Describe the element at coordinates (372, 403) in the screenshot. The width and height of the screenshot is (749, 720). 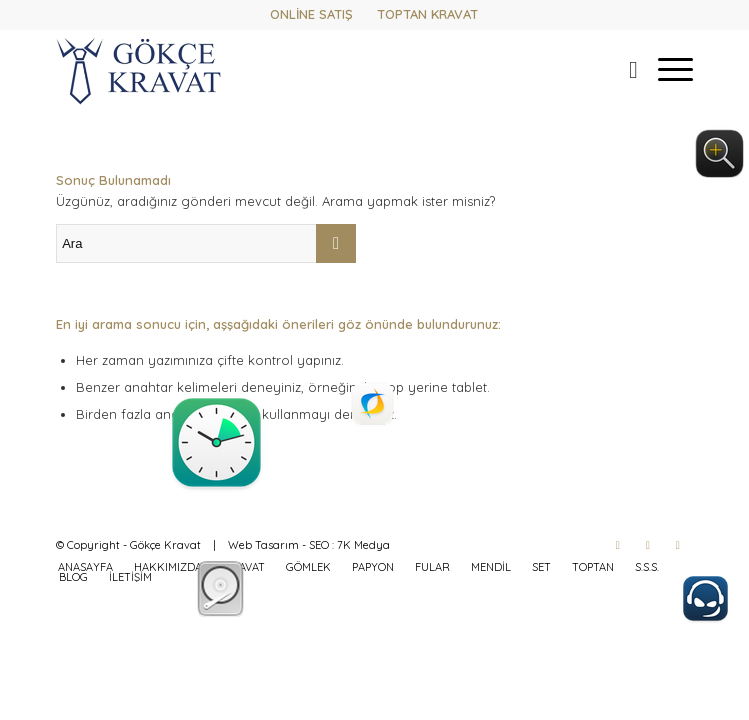
I see `open CrossOver app to run Windows software` at that location.